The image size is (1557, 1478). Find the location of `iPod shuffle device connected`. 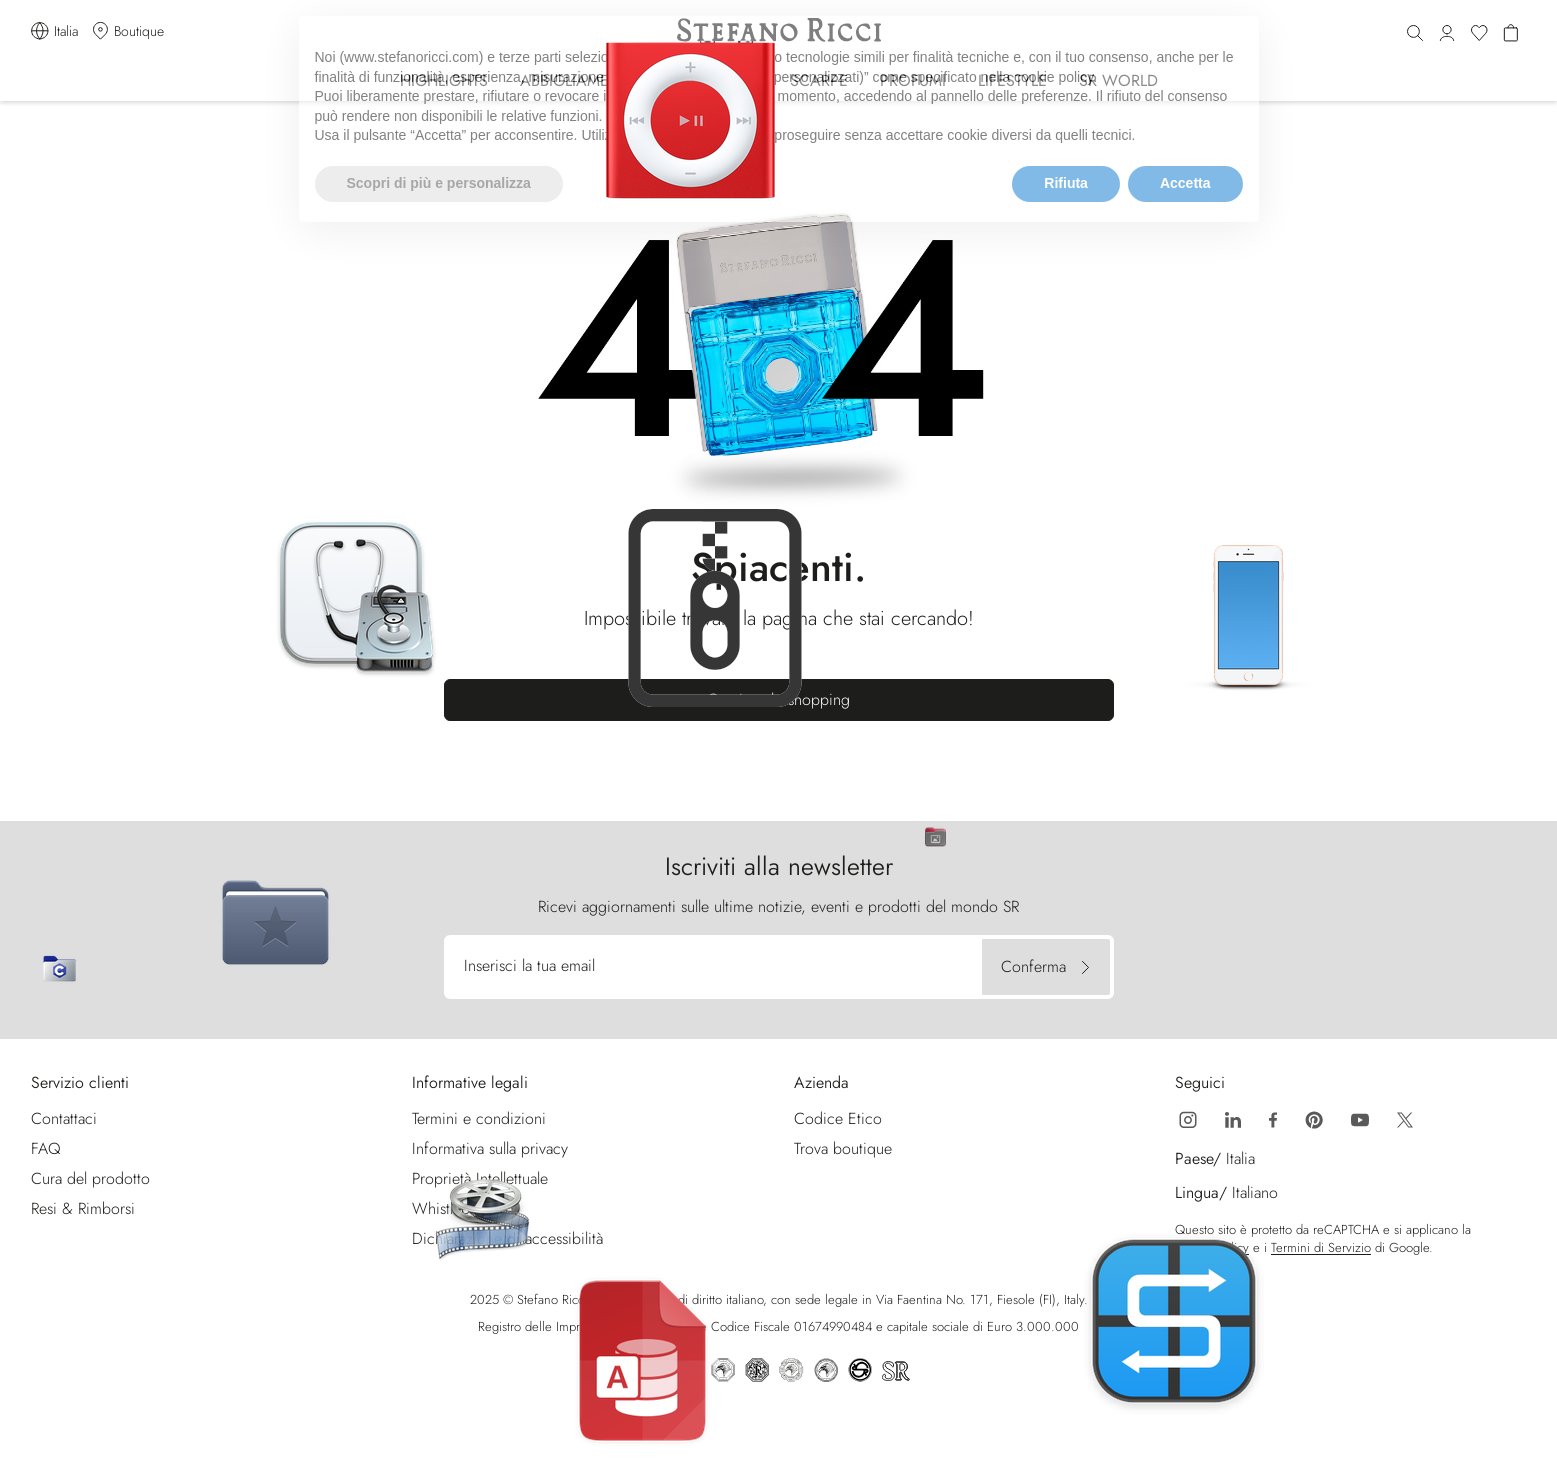

iPod shuffle device connected is located at coordinates (690, 119).